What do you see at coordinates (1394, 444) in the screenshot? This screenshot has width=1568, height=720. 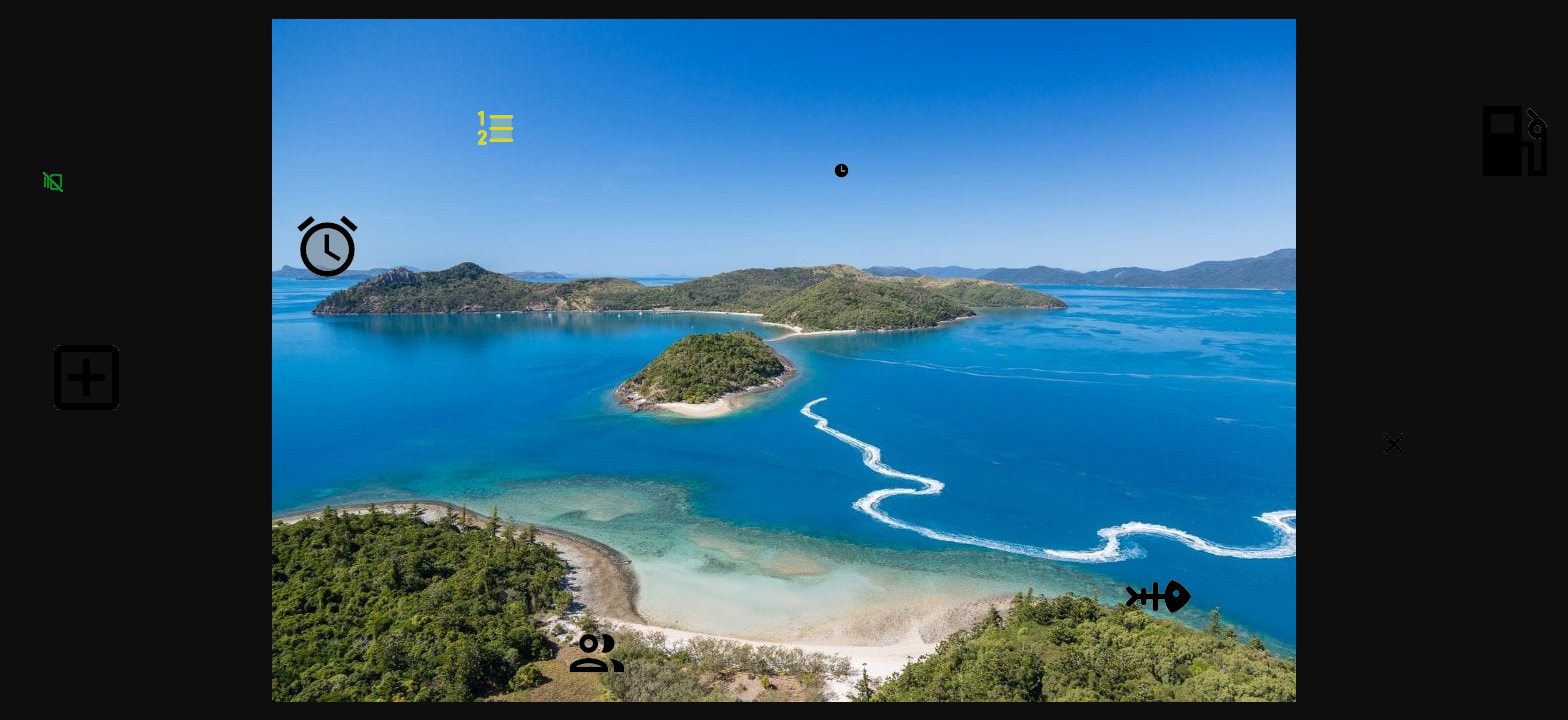 I see `close a dialog or modal` at bounding box center [1394, 444].